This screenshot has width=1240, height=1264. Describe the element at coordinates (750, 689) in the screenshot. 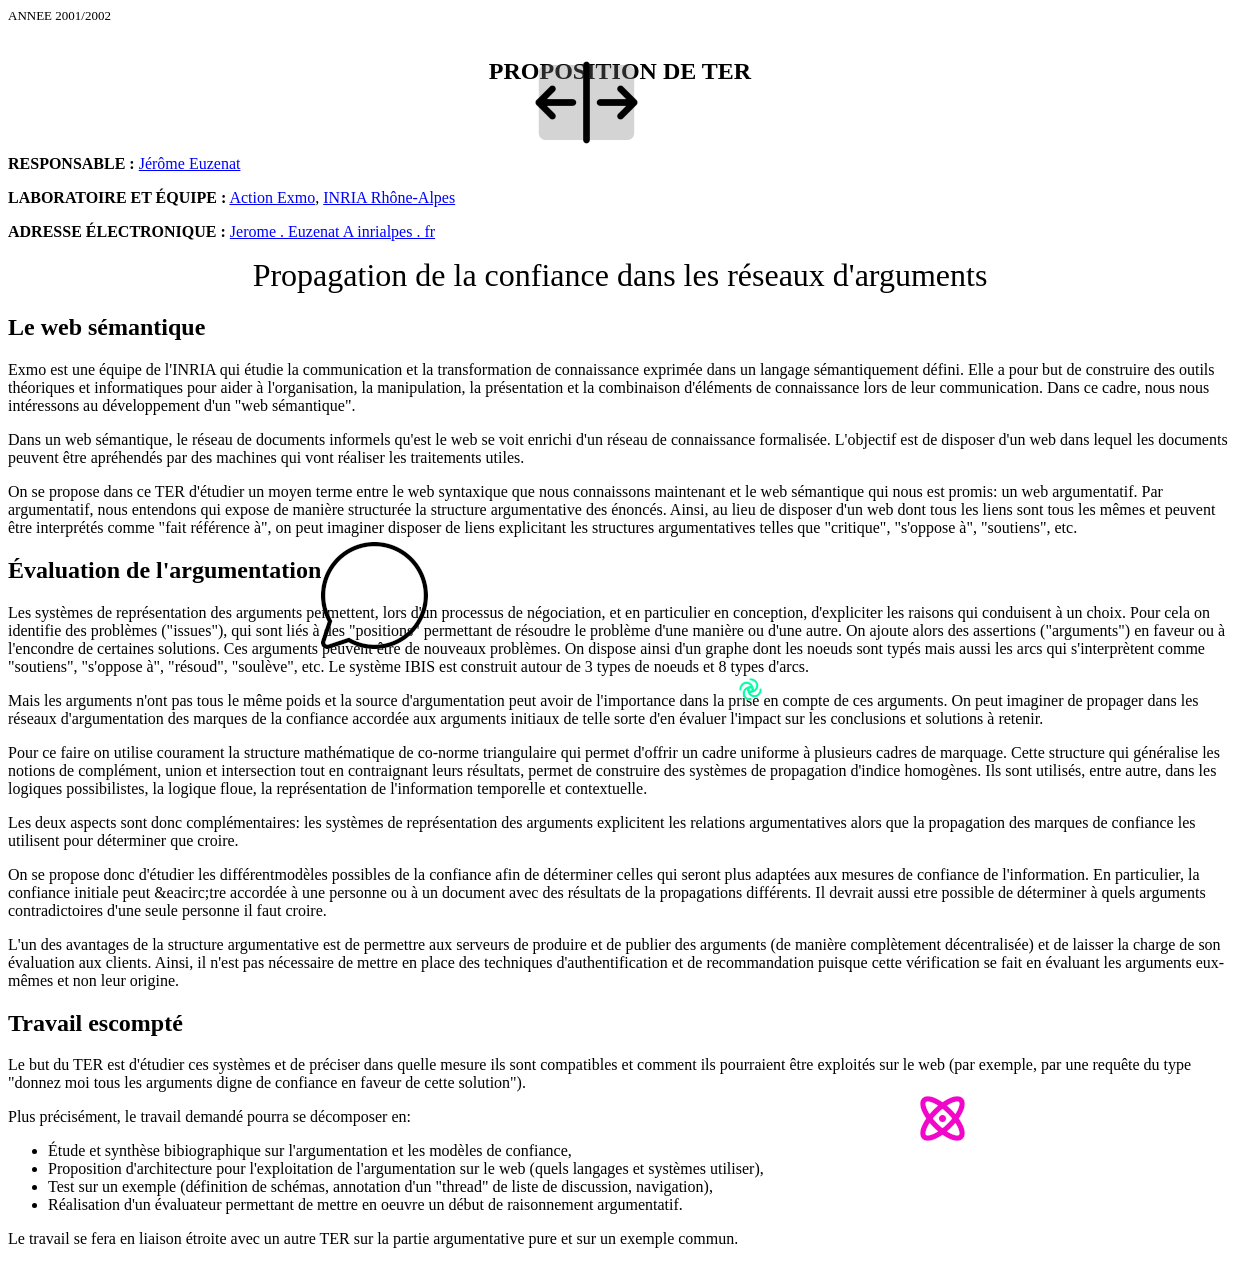

I see `loading or processing content` at that location.